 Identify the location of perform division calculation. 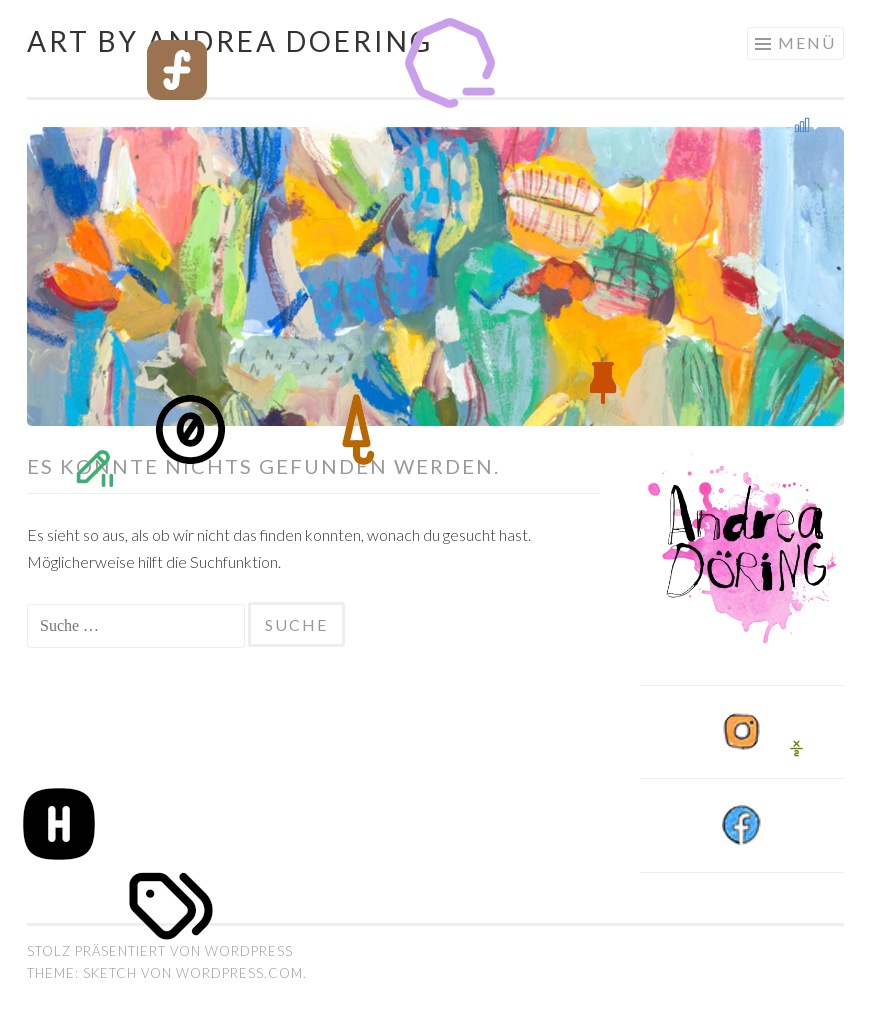
(796, 748).